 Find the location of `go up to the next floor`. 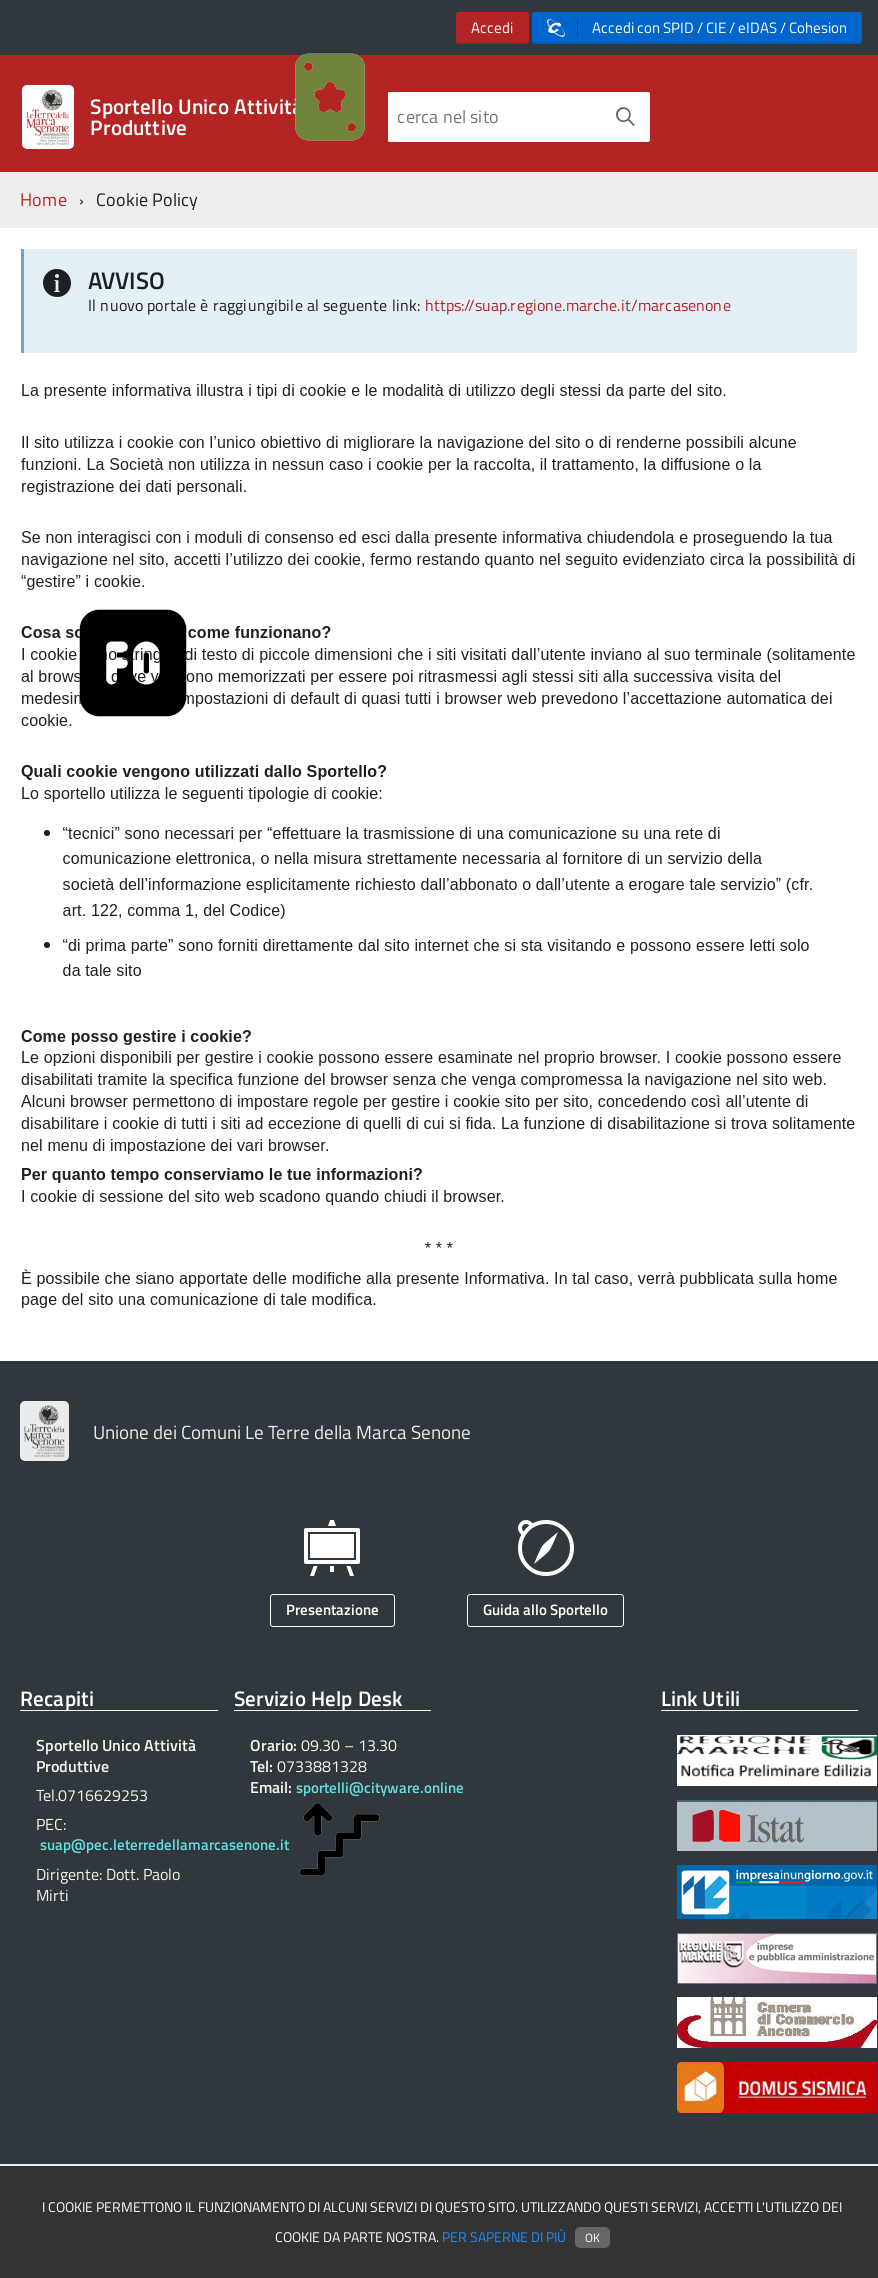

go up to the next floor is located at coordinates (339, 1839).